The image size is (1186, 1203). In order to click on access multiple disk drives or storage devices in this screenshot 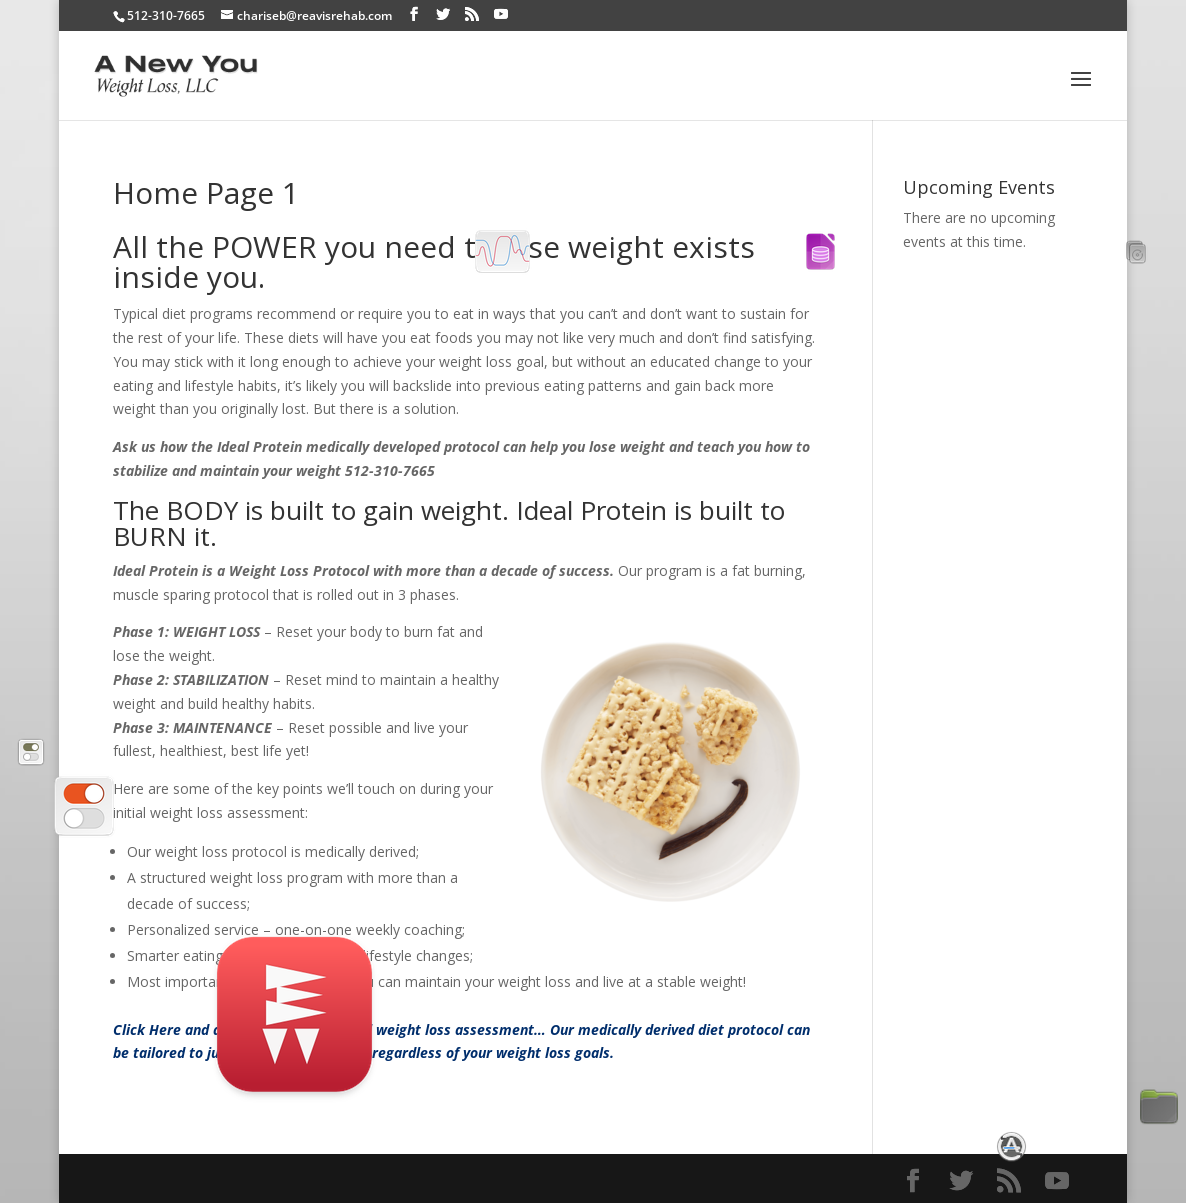, I will do `click(1136, 252)`.